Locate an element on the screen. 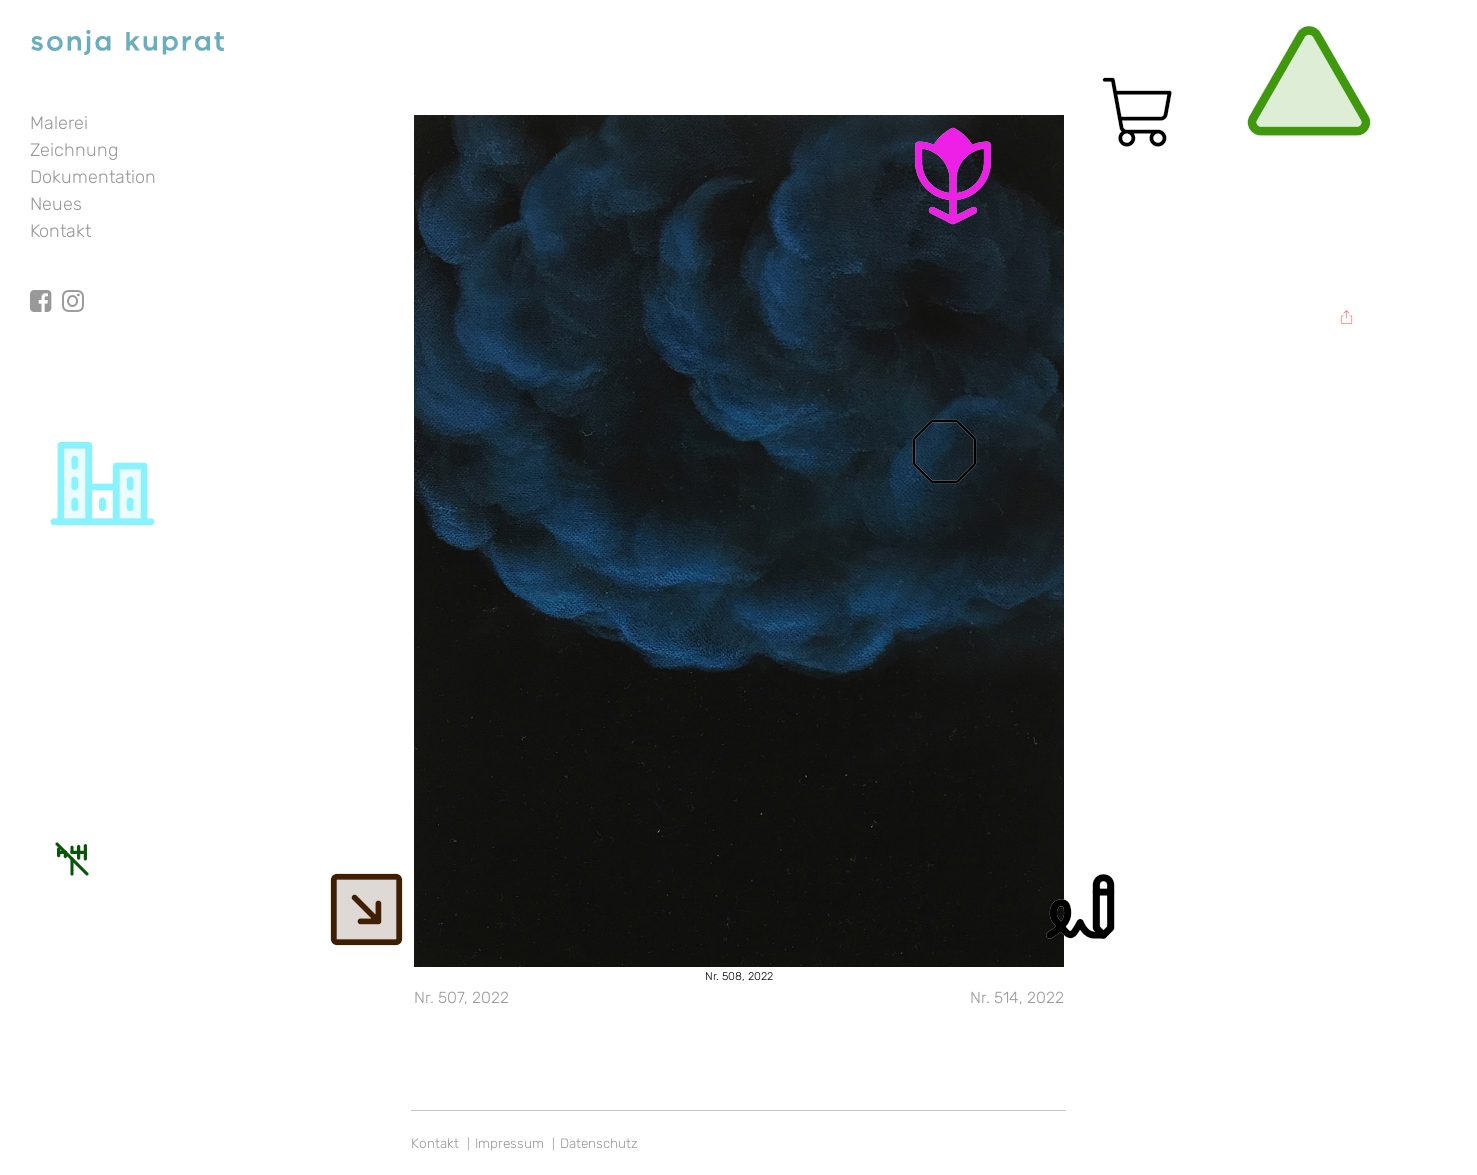 This screenshot has width=1477, height=1175. navigate to the bottom-right section is located at coordinates (366, 909).